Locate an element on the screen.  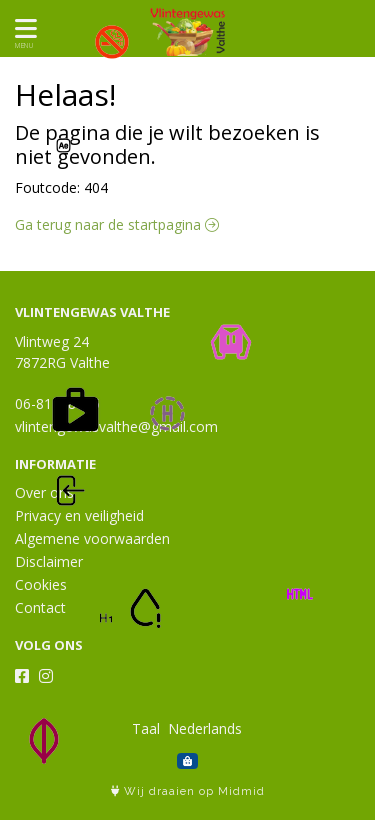
browse clothing or apparel items is located at coordinates (231, 342).